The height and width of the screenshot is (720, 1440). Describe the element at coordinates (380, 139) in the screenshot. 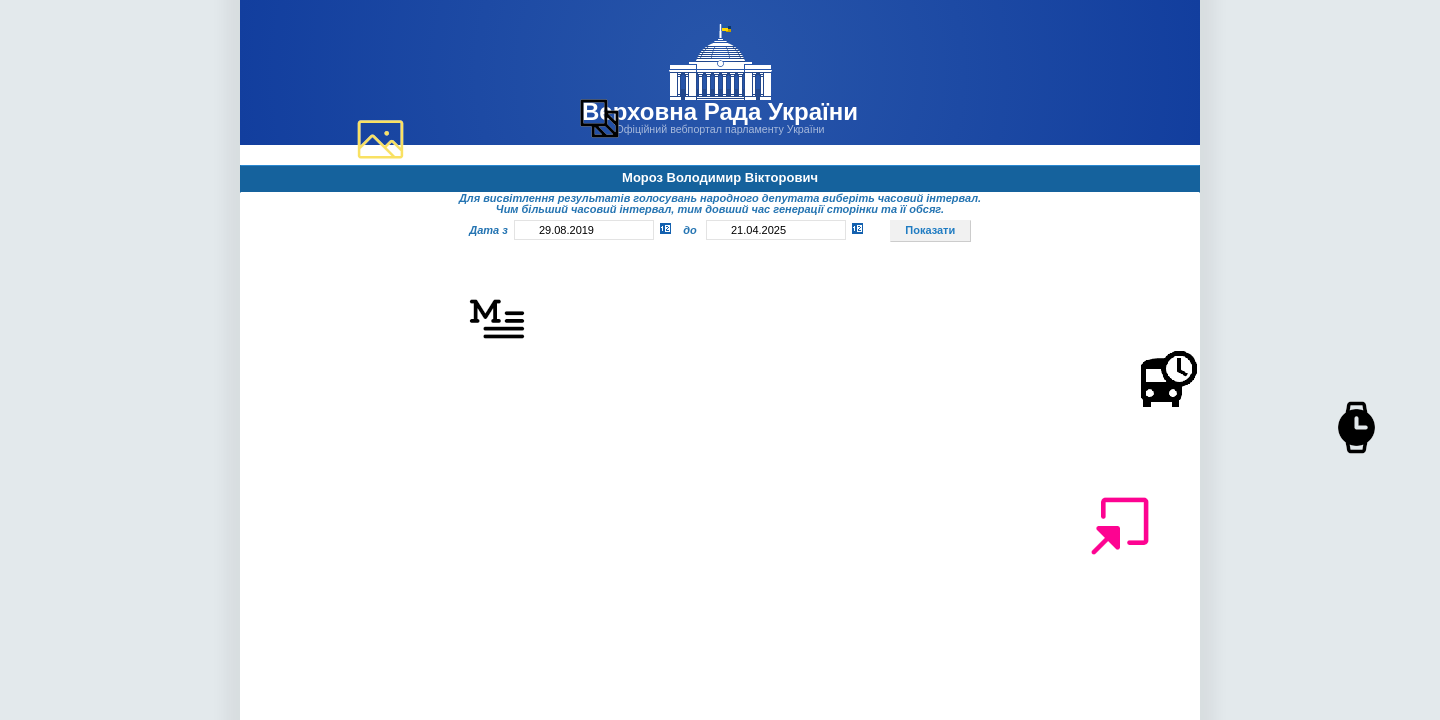

I see `view image or photo` at that location.